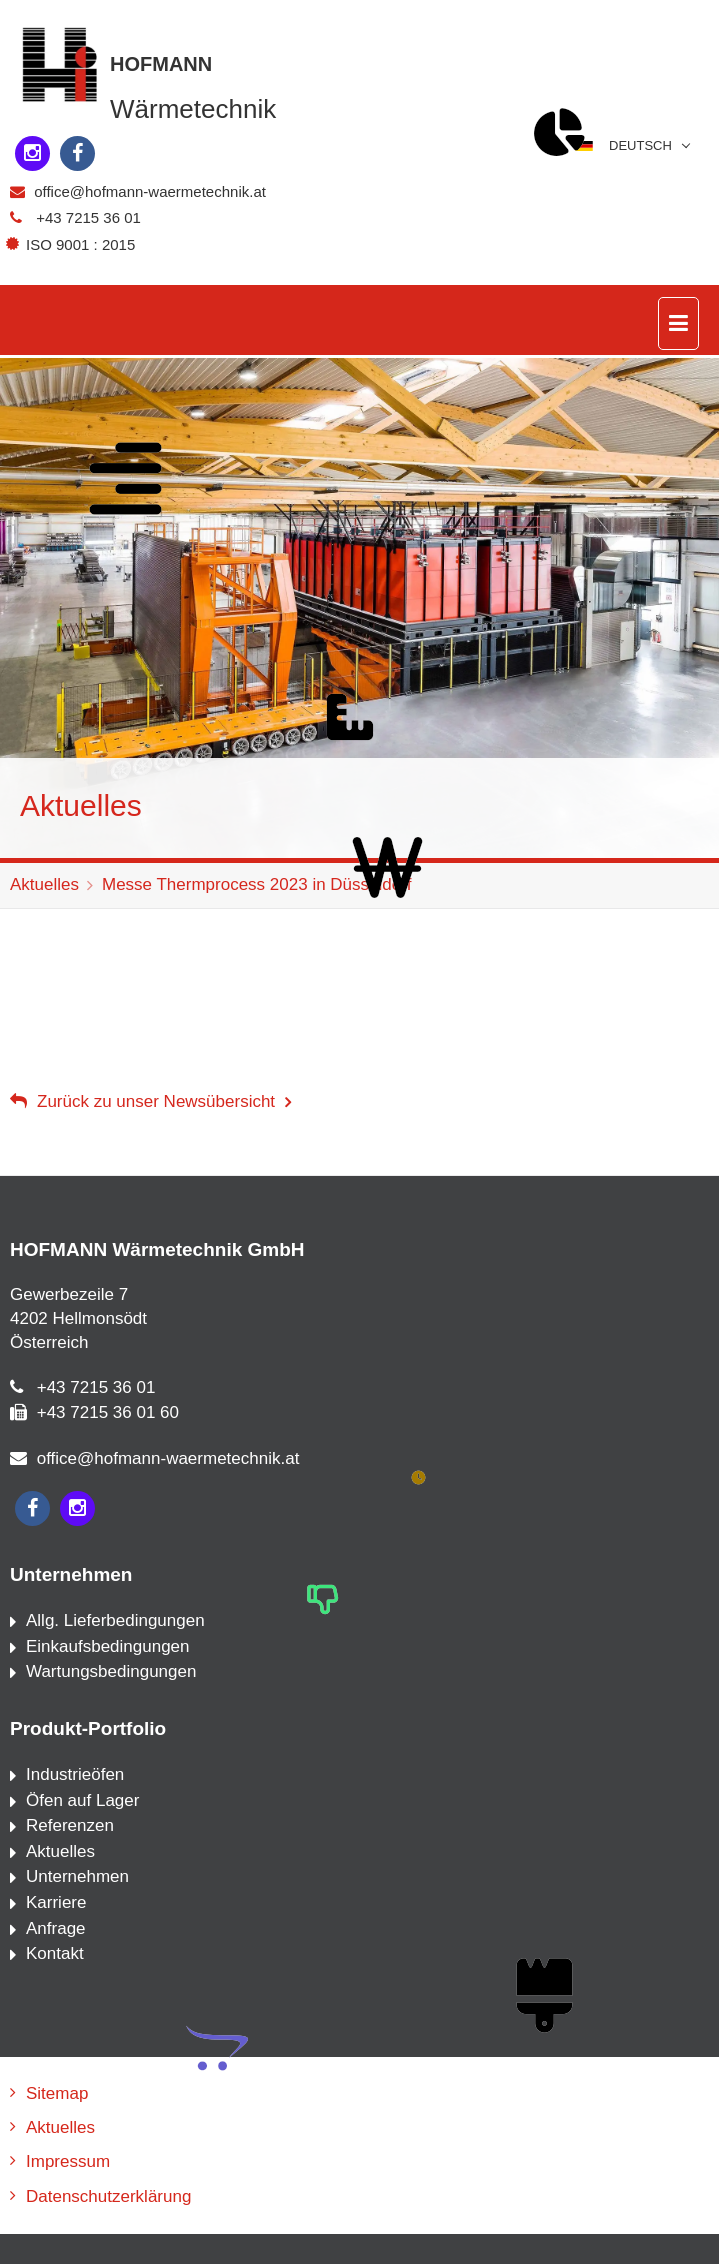 The image size is (719, 2264). I want to click on access painting or drawing tools, so click(544, 1995).